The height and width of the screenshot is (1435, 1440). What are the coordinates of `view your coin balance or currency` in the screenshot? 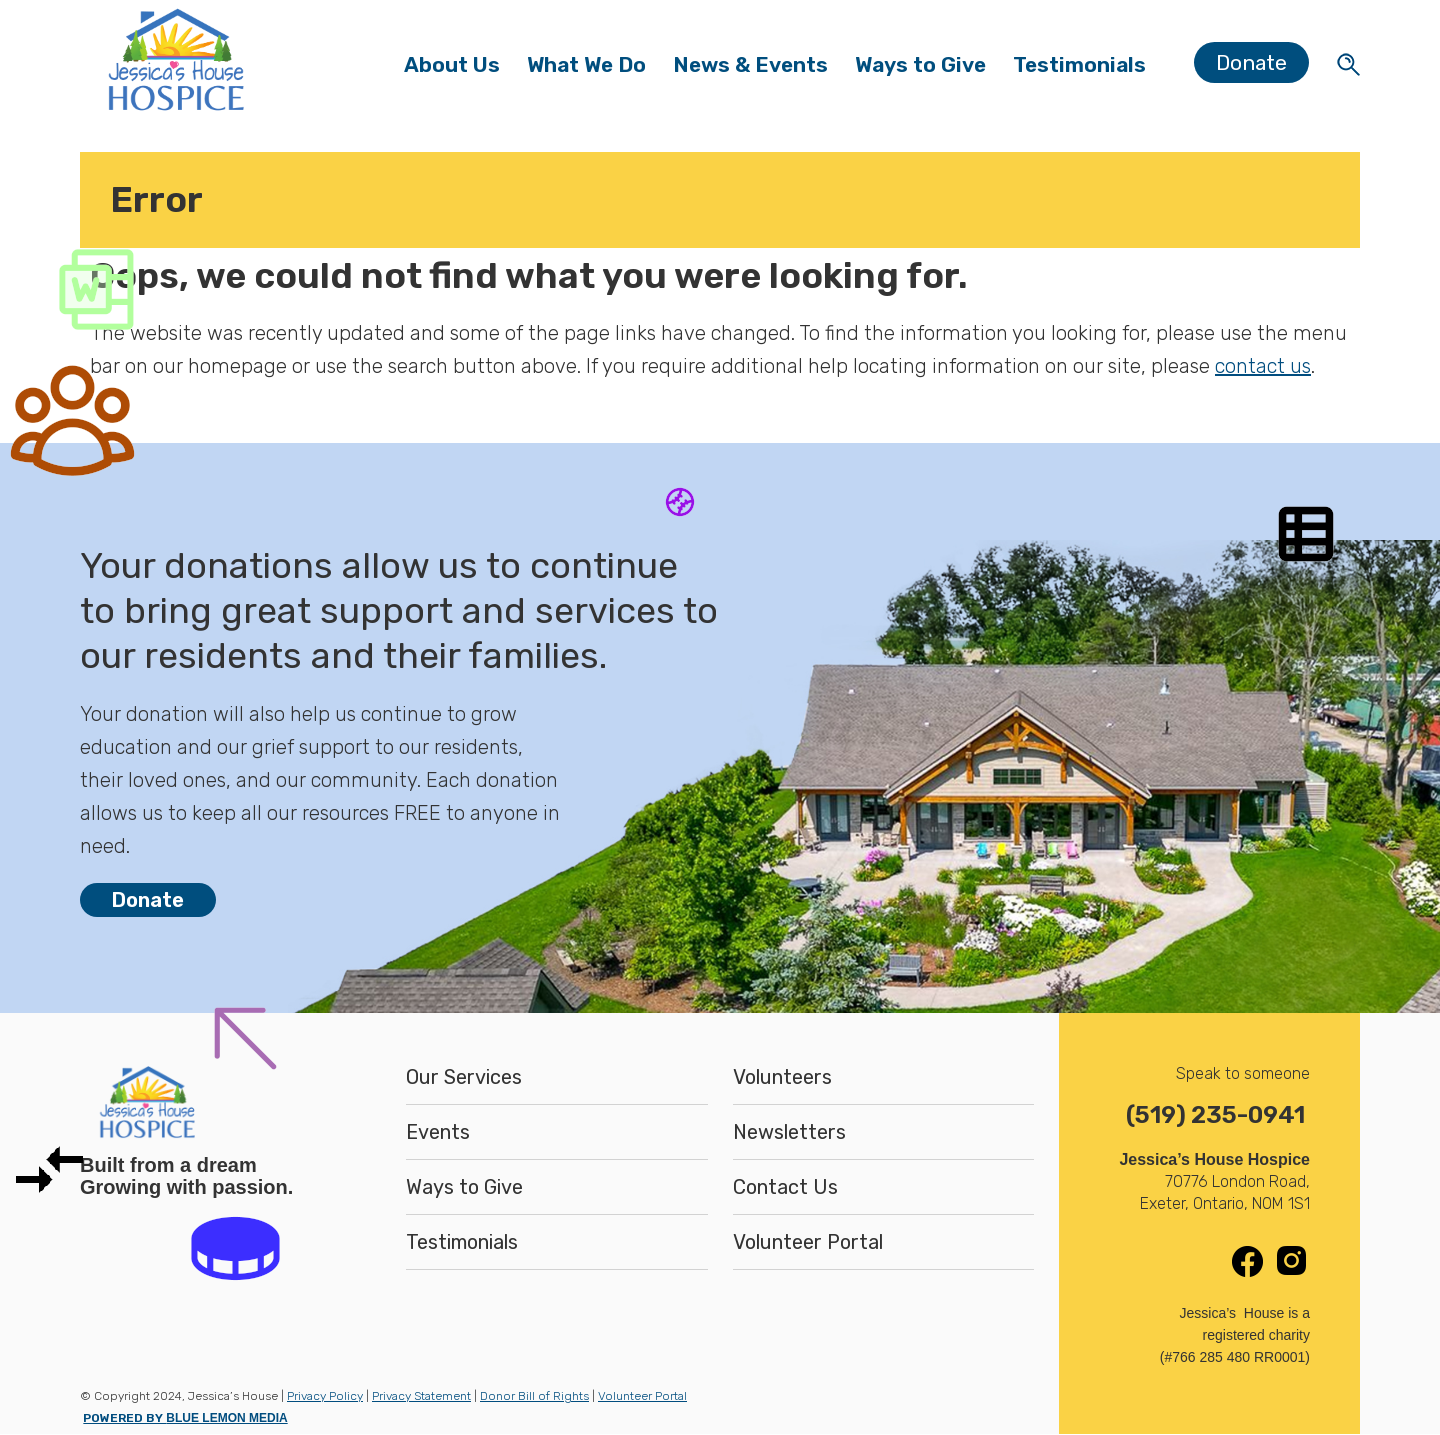 It's located at (235, 1248).